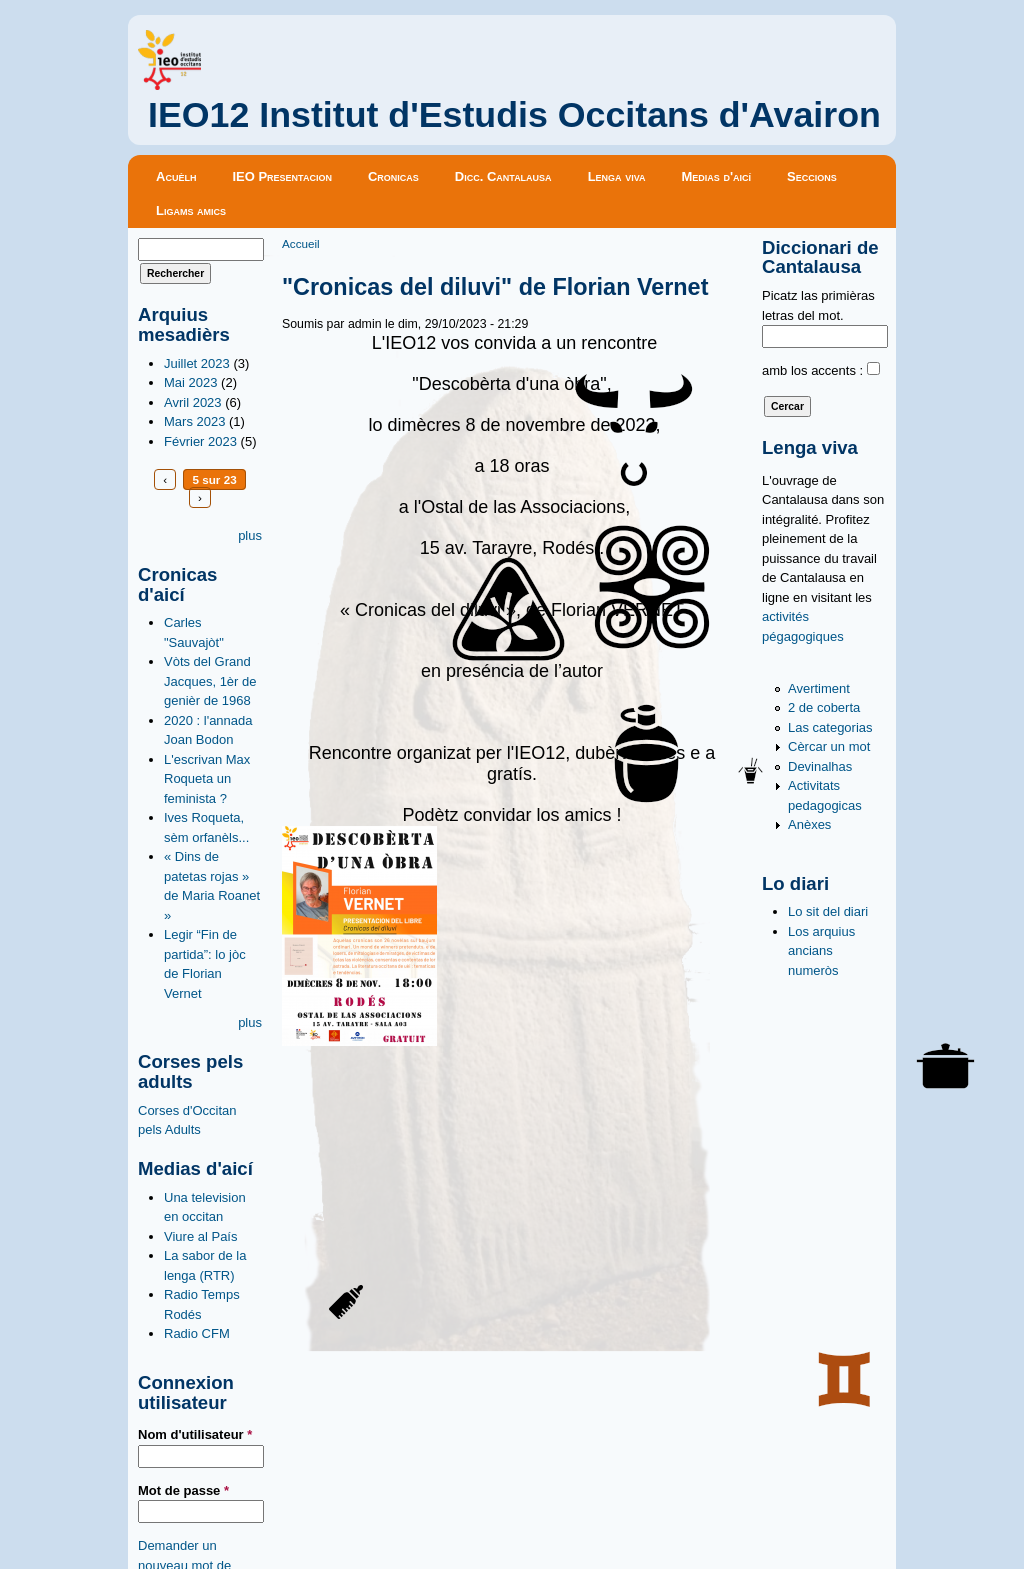 This screenshot has height=1569, width=1024. I want to click on warning about environmental or ecological impact, so click(508, 614).